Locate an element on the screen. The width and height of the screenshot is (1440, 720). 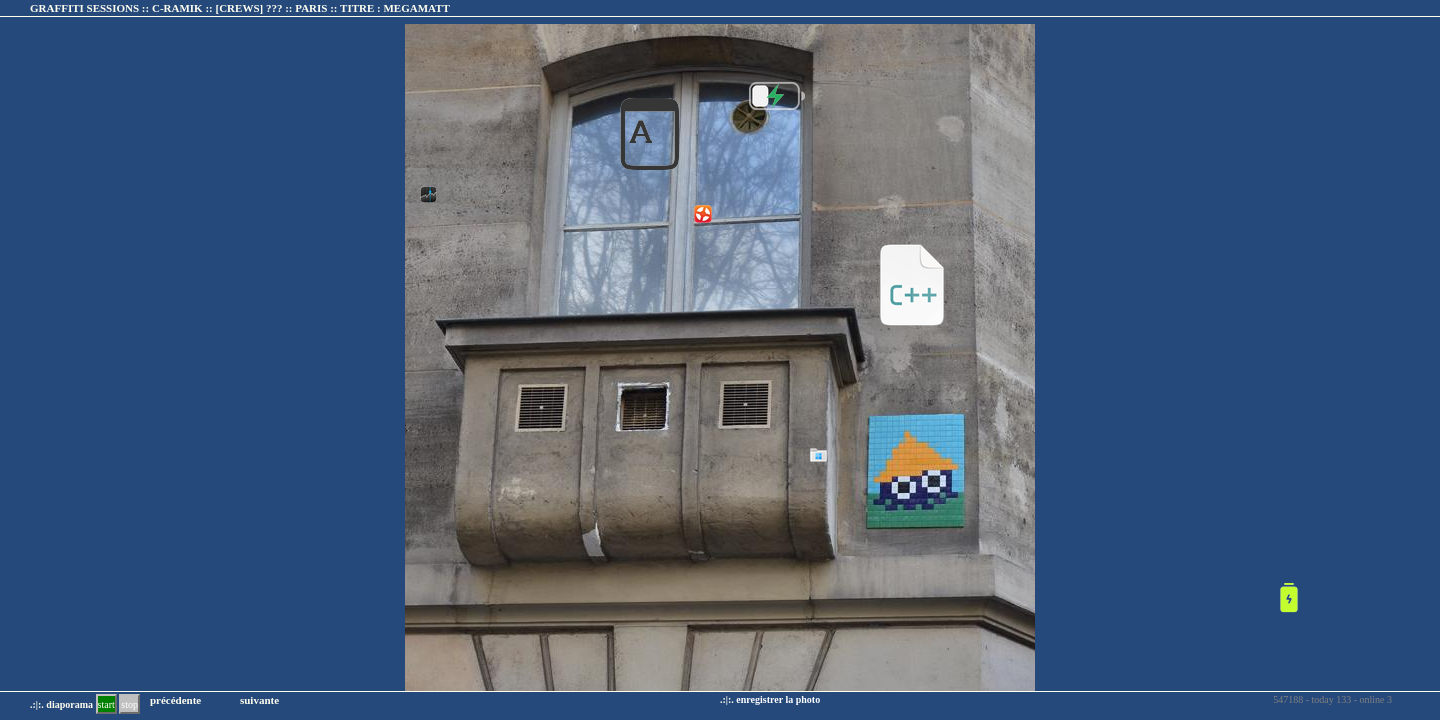
indicates device is currently charging is located at coordinates (1289, 598).